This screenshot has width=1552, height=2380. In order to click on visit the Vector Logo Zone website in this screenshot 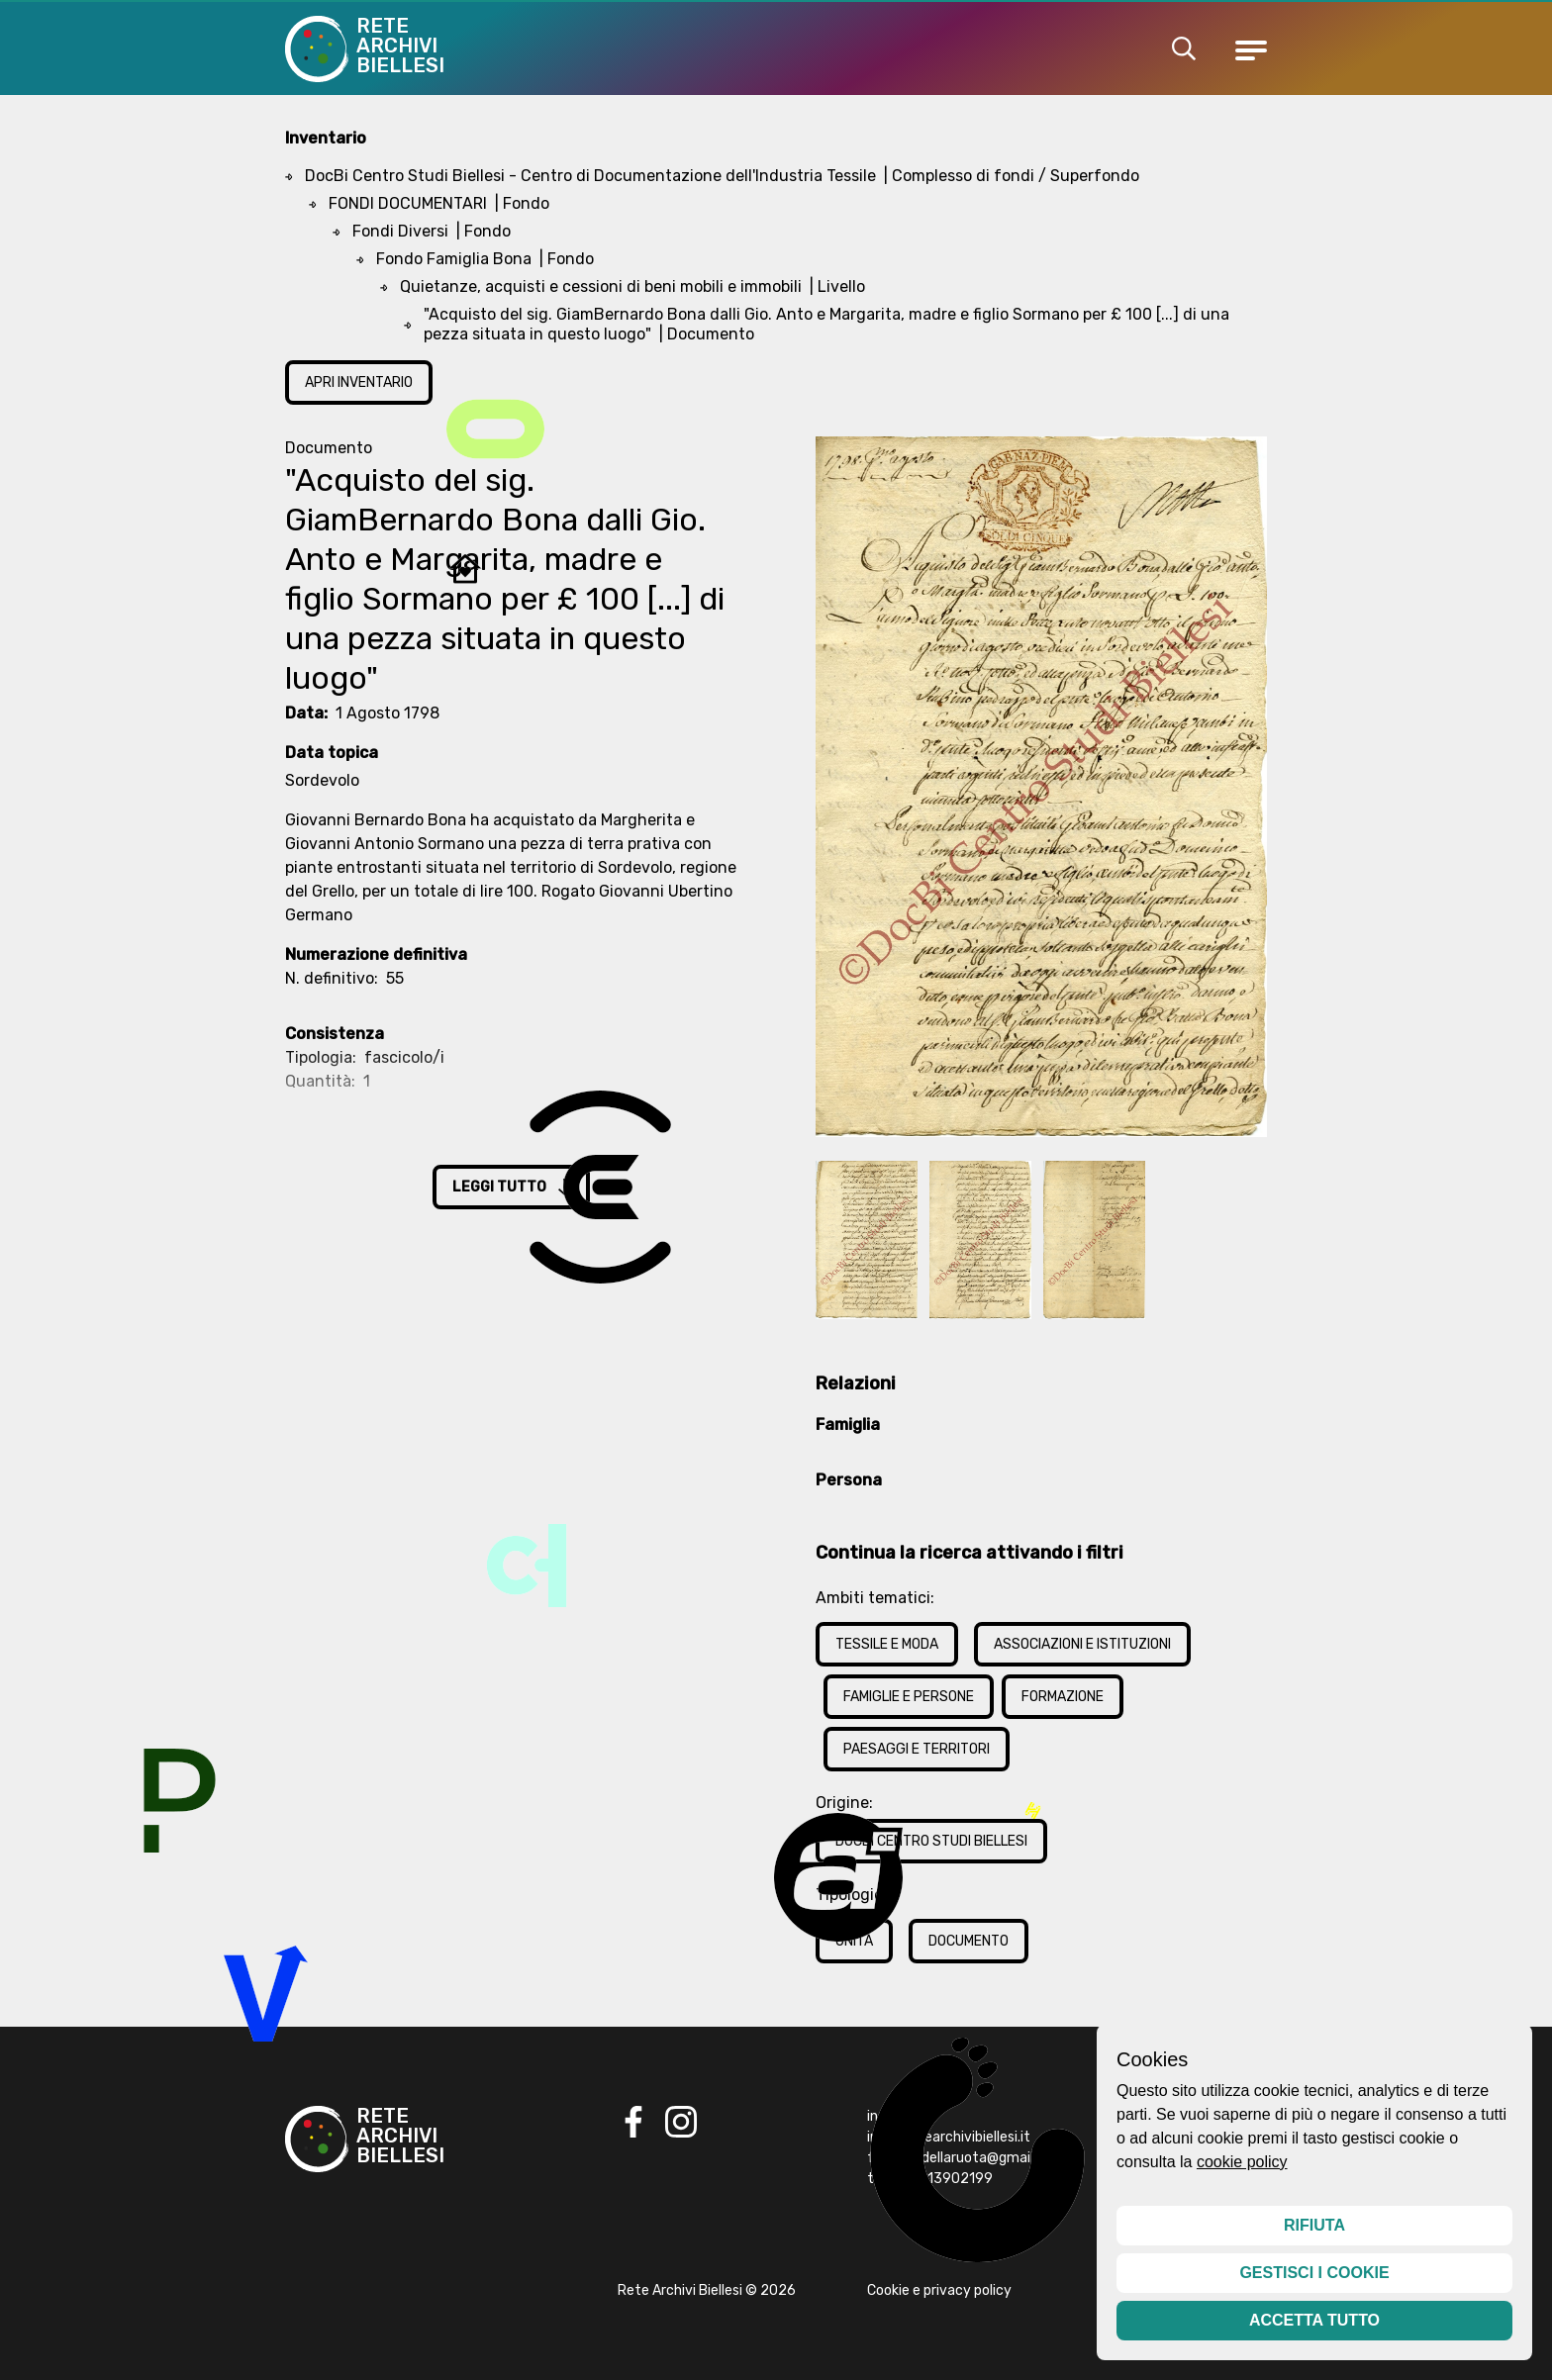, I will do `click(265, 1993)`.